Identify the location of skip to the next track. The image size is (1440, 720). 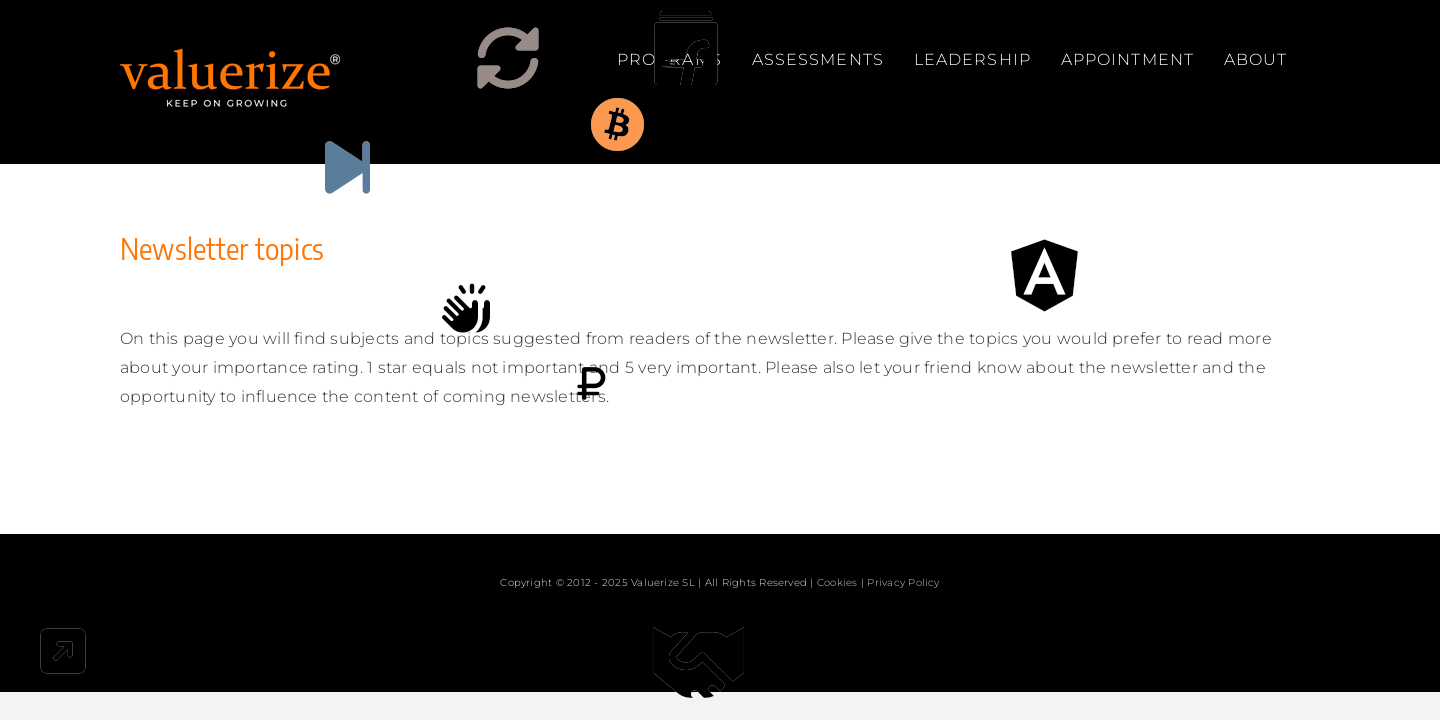
(347, 167).